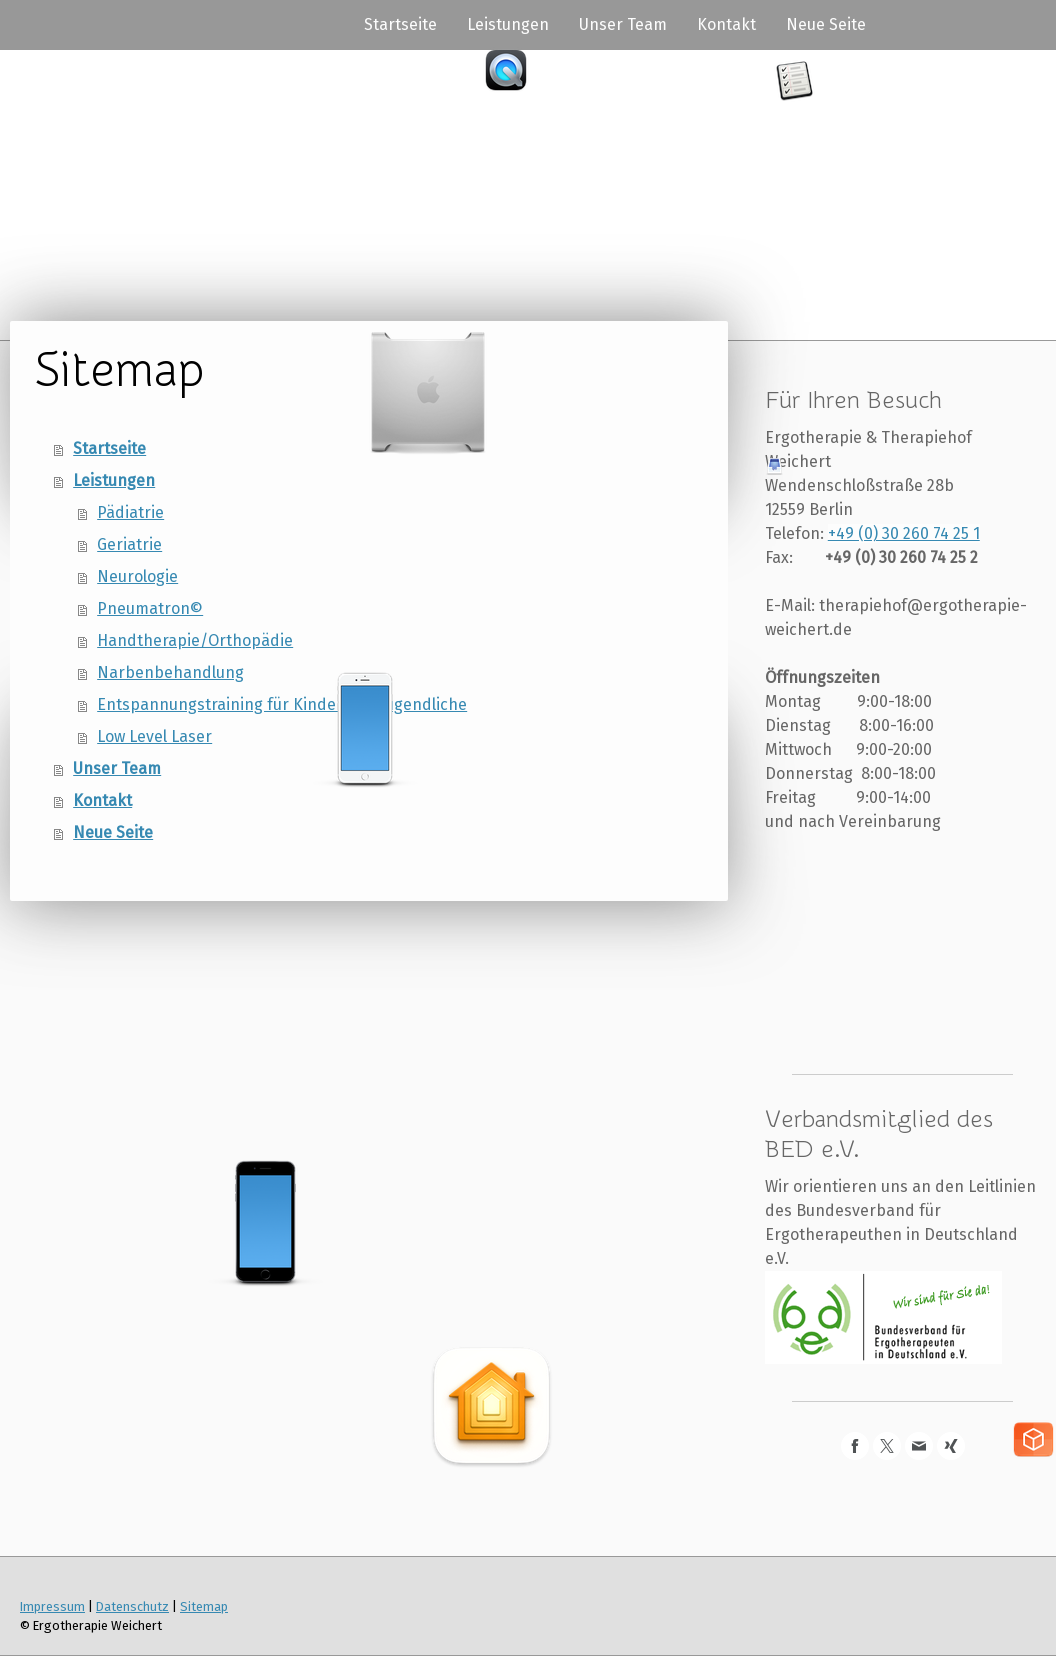  What do you see at coordinates (365, 730) in the screenshot?
I see `connect to or manage your iPhone device` at bounding box center [365, 730].